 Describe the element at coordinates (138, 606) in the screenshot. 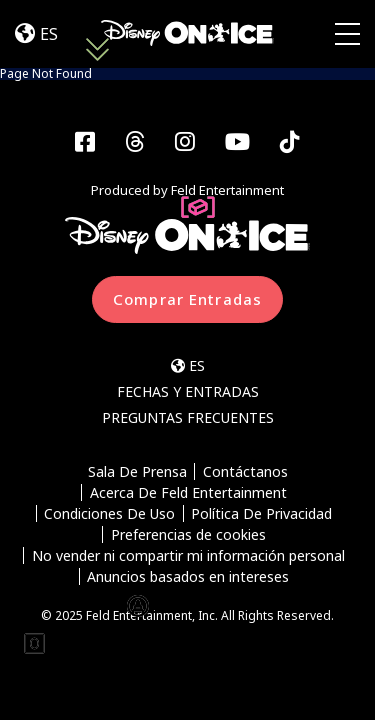

I see `mark or highlight a location on a map` at that location.